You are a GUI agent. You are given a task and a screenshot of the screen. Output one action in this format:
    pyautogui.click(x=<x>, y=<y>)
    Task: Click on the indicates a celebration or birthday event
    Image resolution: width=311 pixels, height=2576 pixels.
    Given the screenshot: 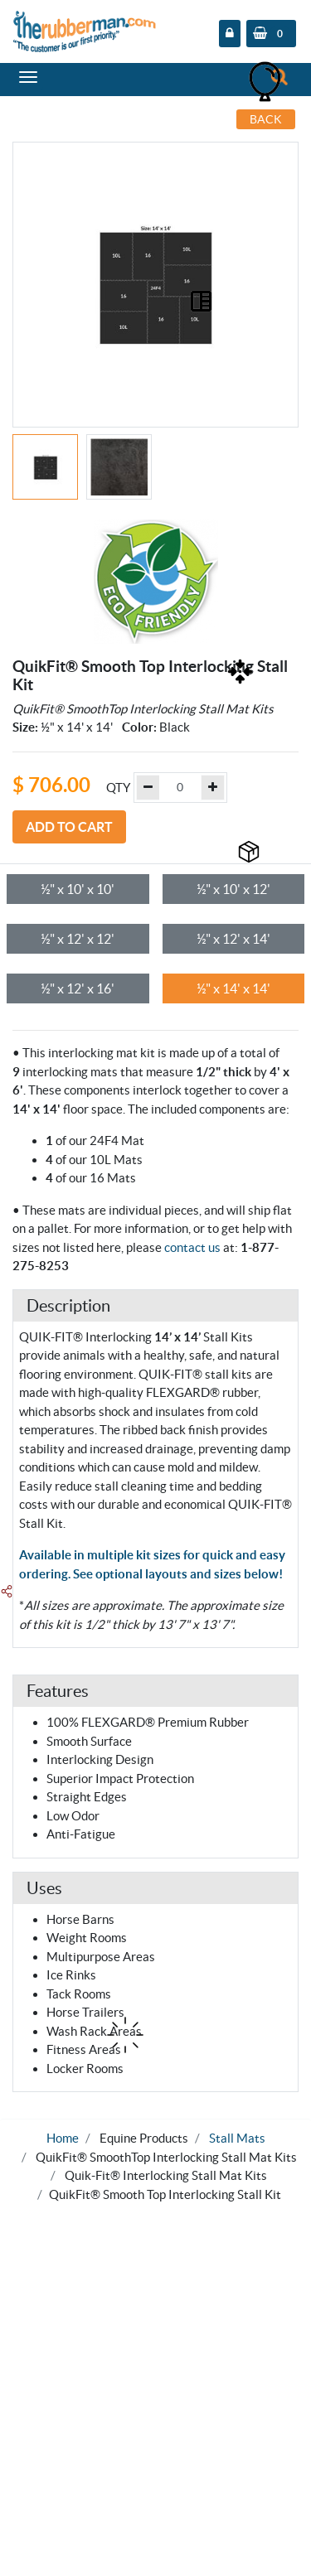 What is the action you would take?
    pyautogui.click(x=265, y=81)
    